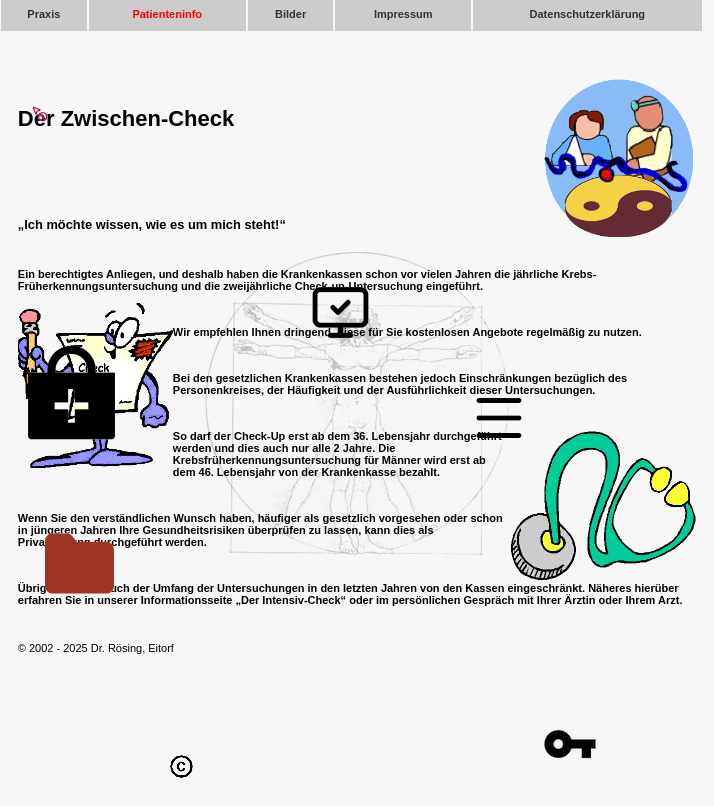 The width and height of the screenshot is (714, 806). I want to click on open folder or directory, so click(79, 563).